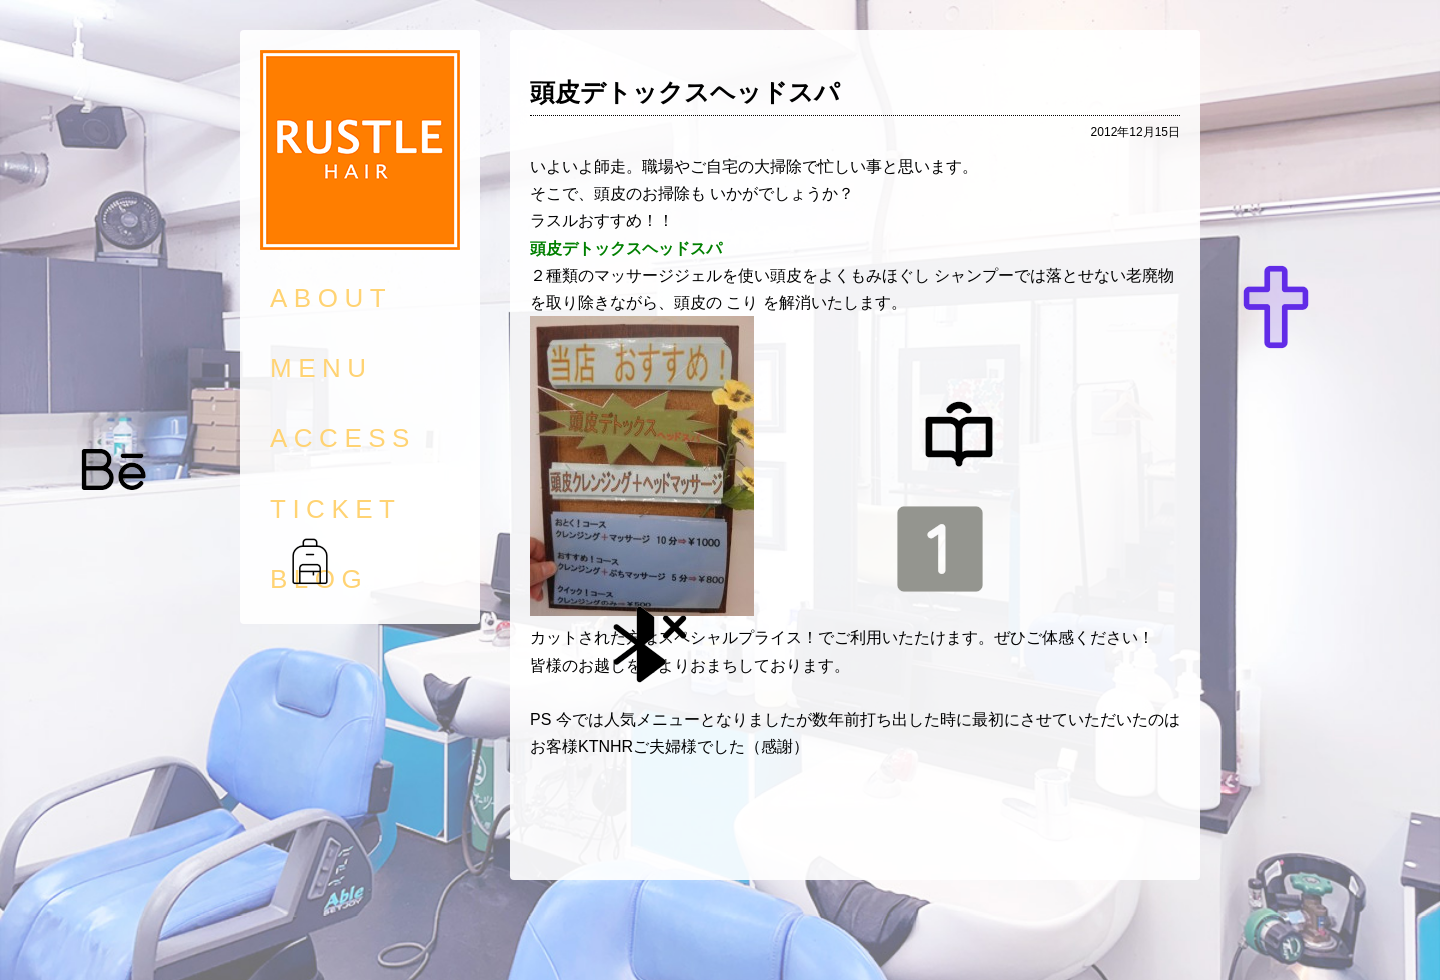 The image size is (1440, 980). What do you see at coordinates (310, 563) in the screenshot?
I see `access your inventory or storage` at bounding box center [310, 563].